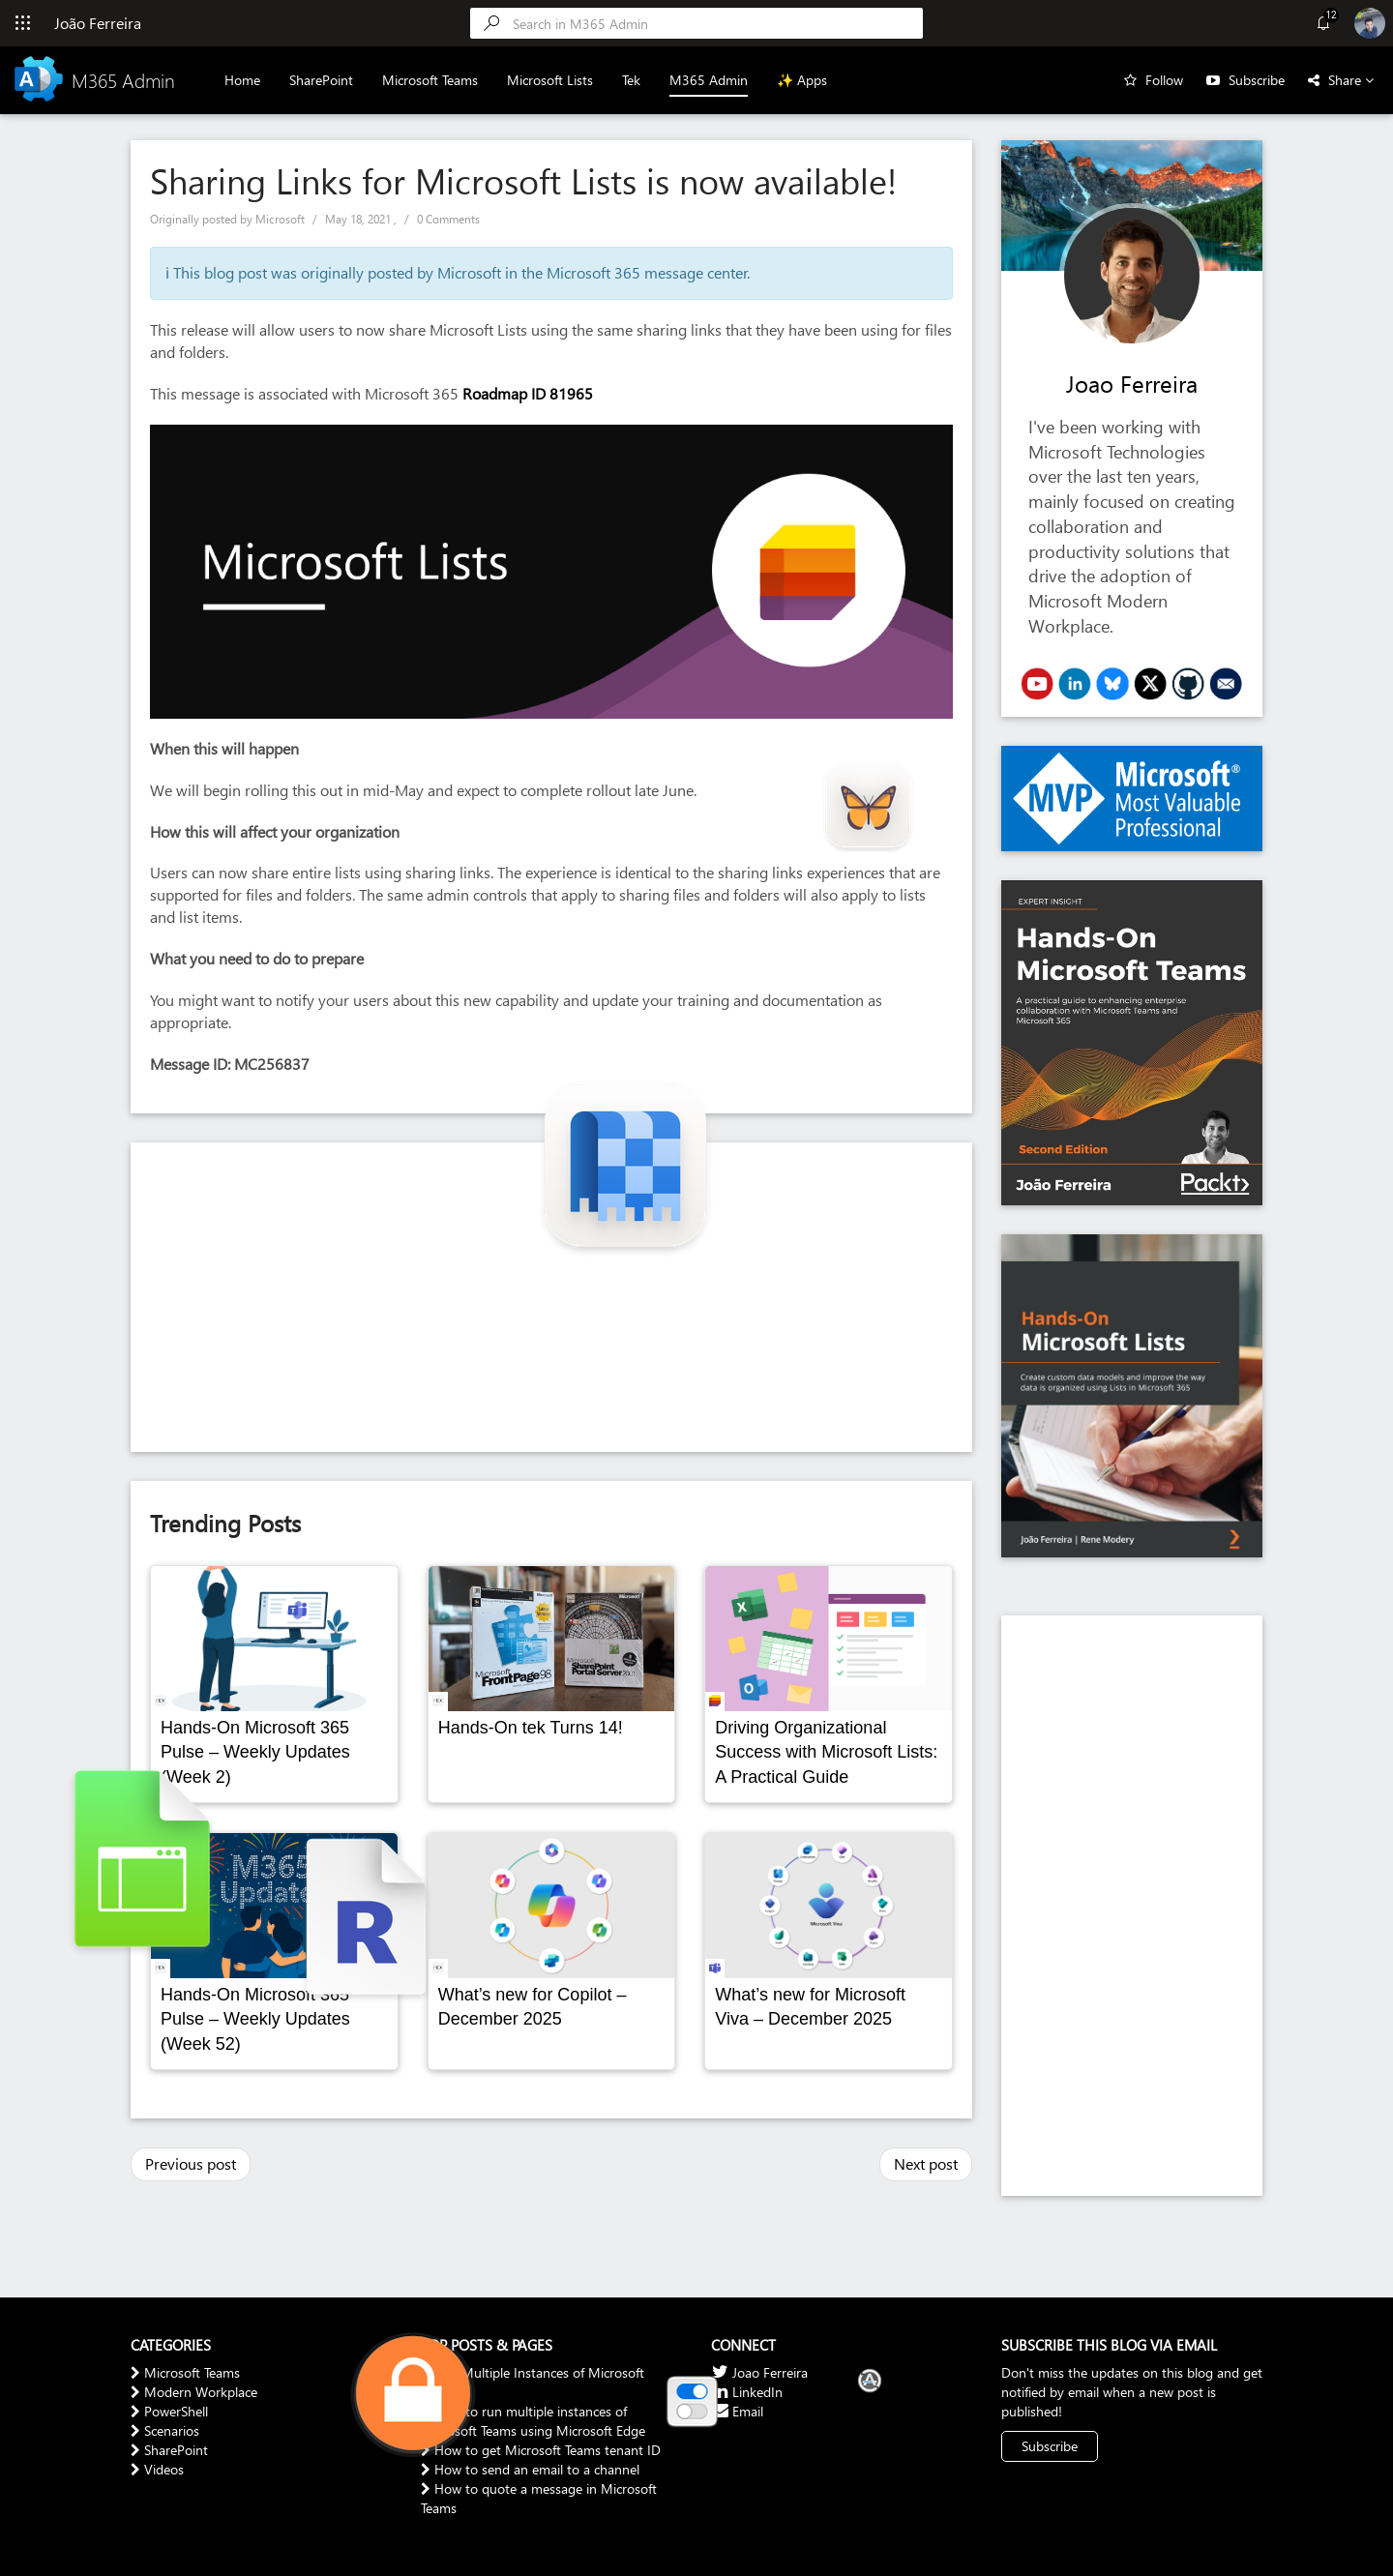 Image resolution: width=1393 pixels, height=2576 pixels. What do you see at coordinates (413, 2393) in the screenshot?
I see `indicates a locked or protected file` at bounding box center [413, 2393].